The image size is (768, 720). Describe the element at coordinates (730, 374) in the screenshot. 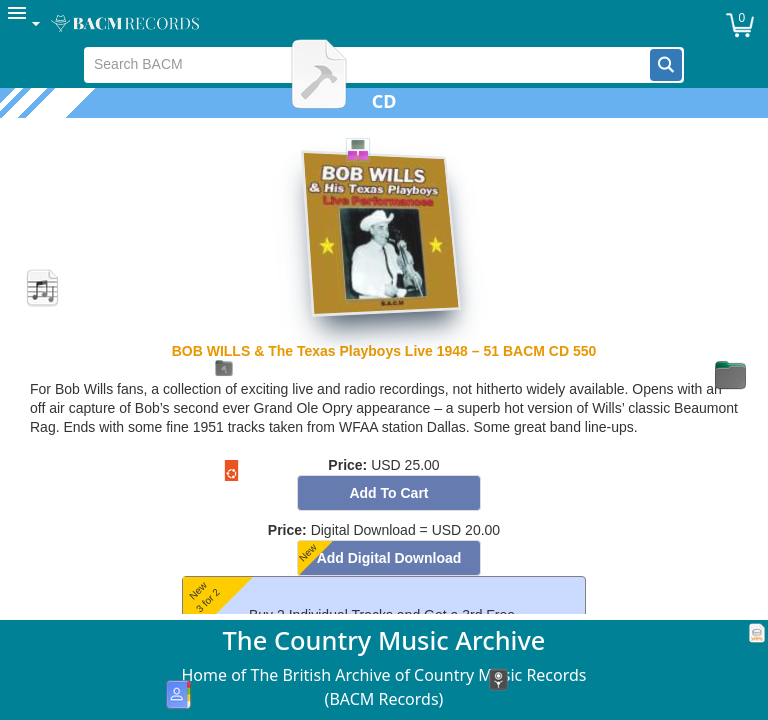

I see `open folder to view contents` at that location.